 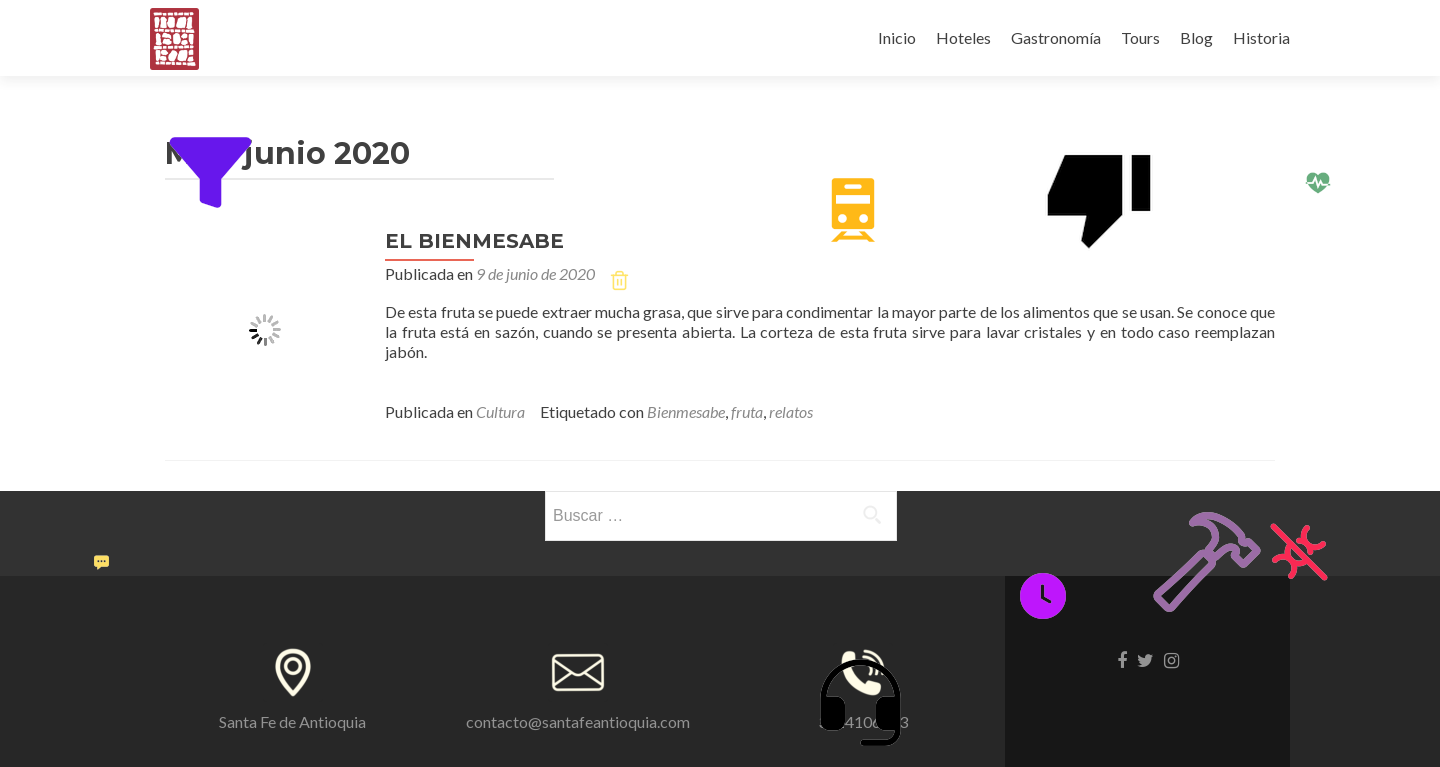 I want to click on filter content or results, so click(x=210, y=172).